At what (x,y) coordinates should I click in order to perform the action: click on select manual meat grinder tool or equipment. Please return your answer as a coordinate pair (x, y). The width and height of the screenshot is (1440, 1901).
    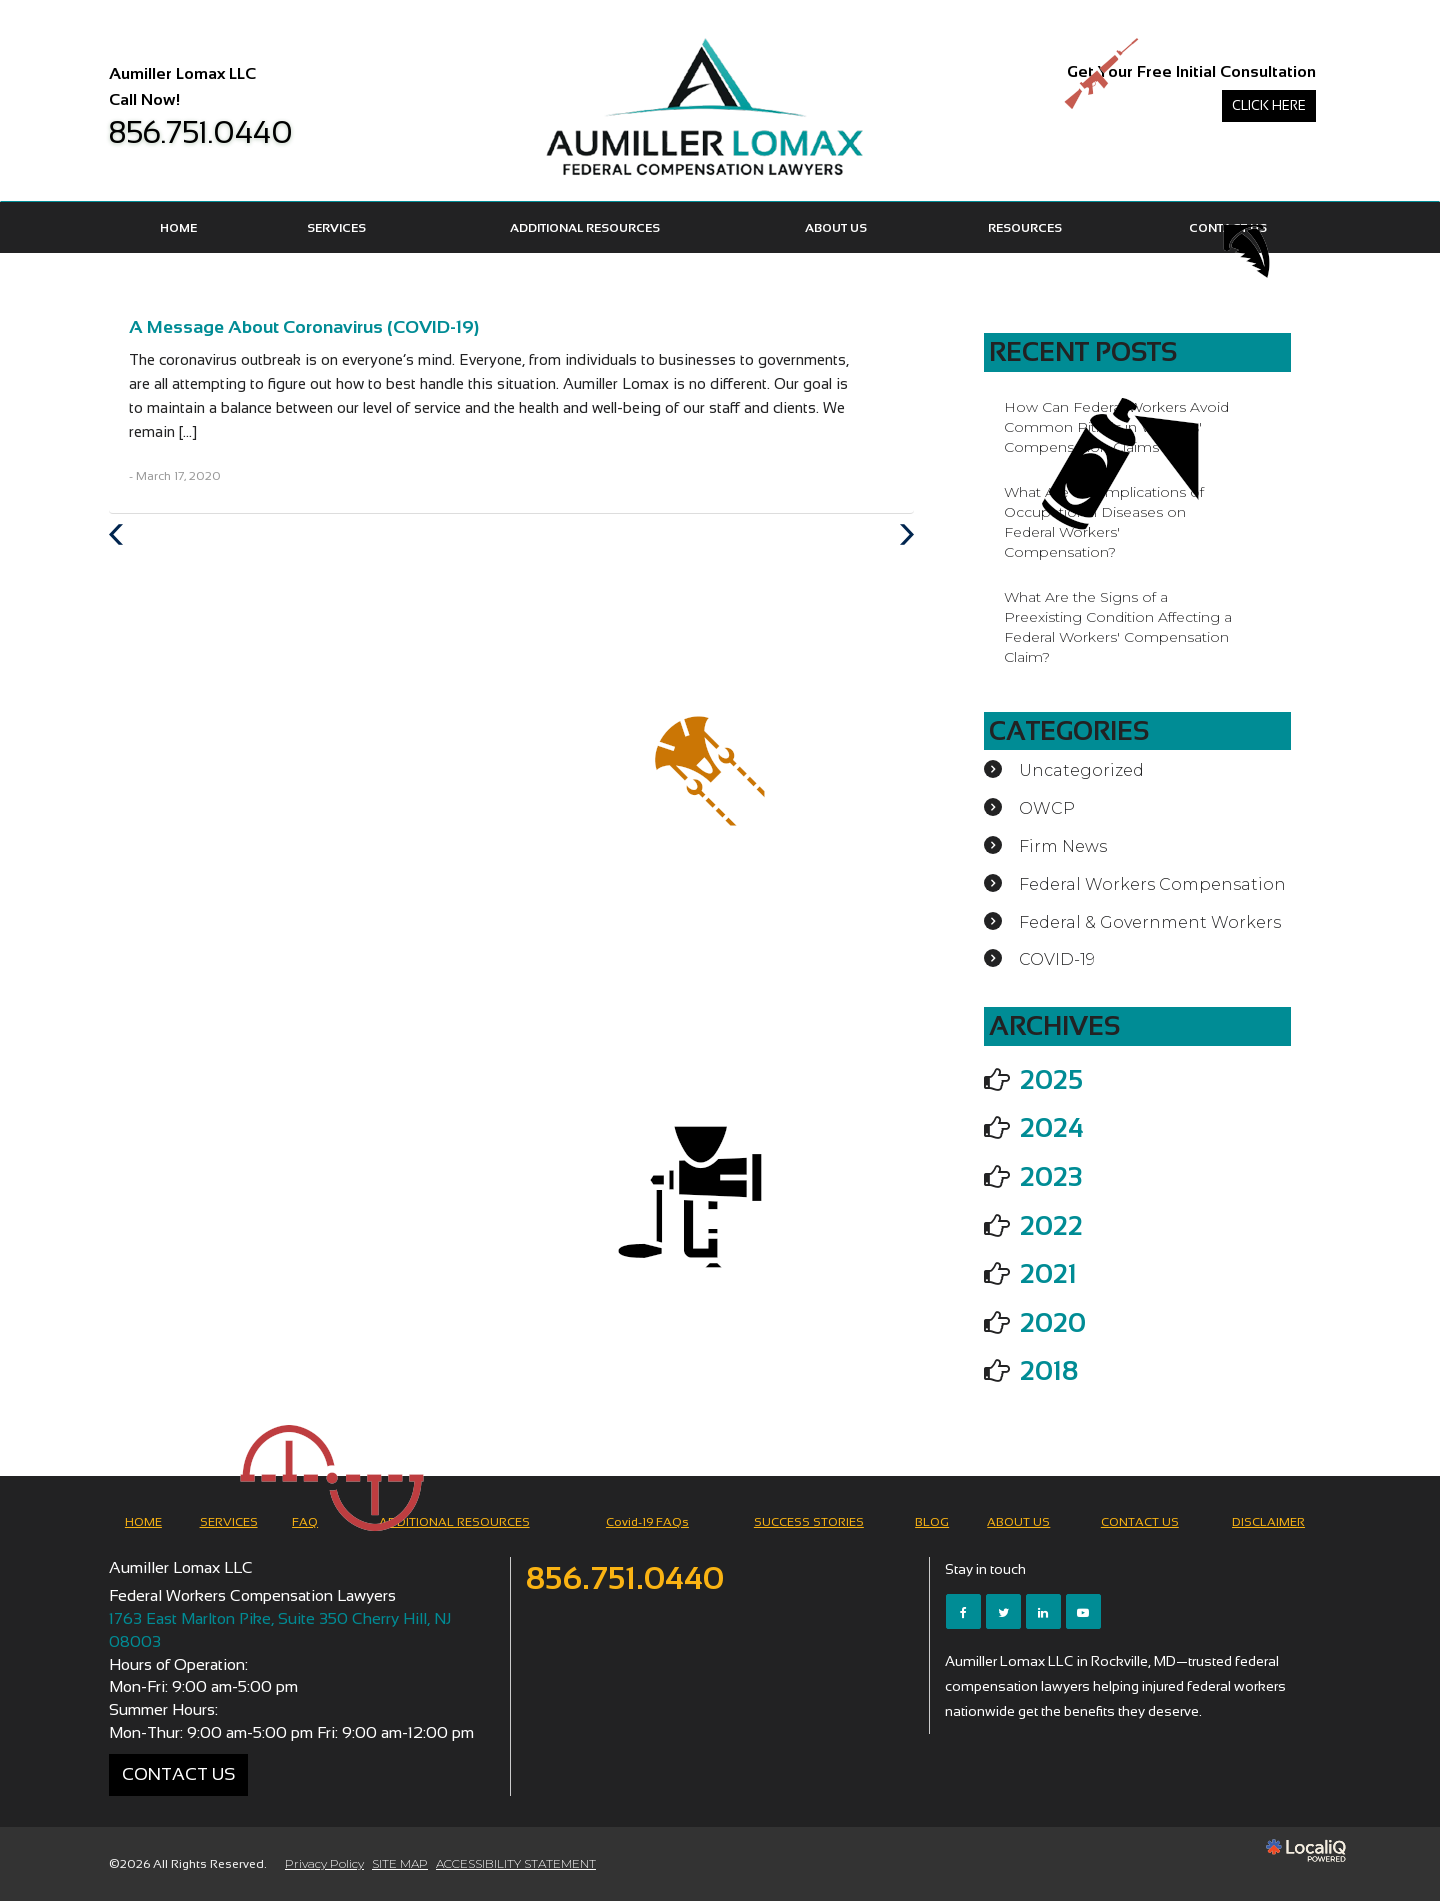
    Looking at the image, I should click on (691, 1197).